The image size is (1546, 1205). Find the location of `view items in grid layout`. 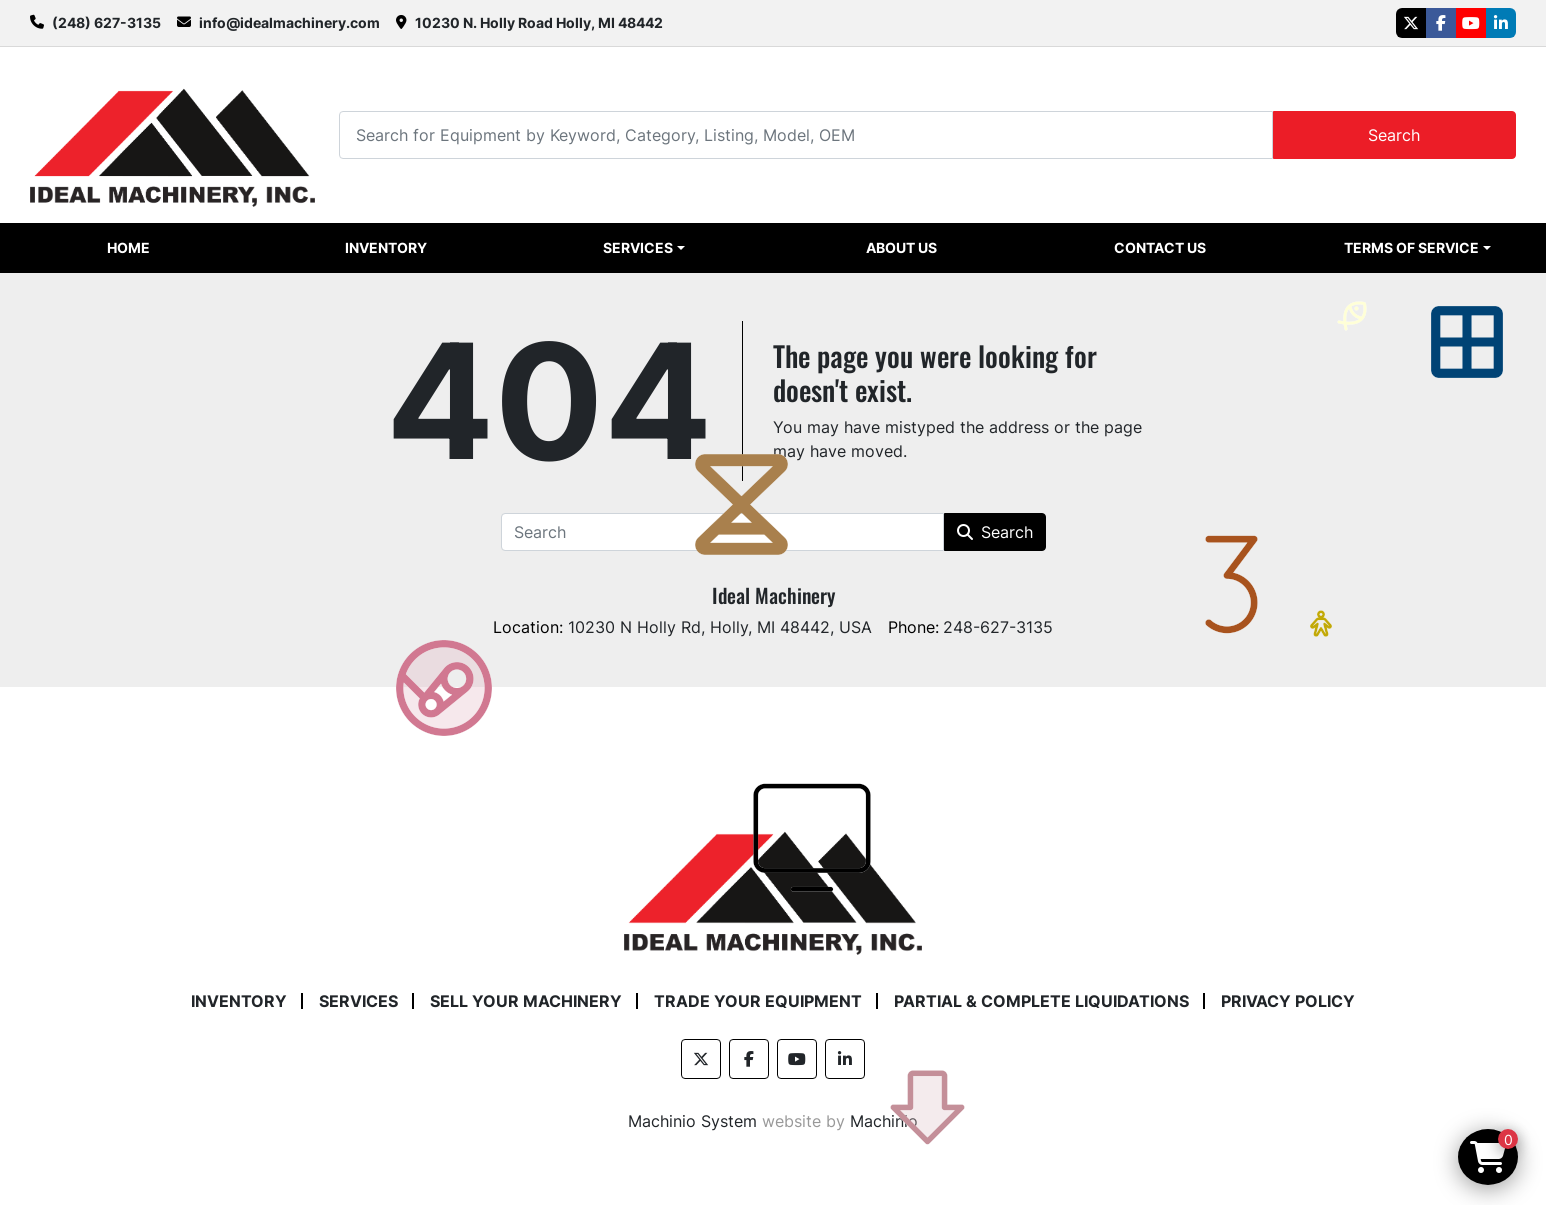

view items in grid layout is located at coordinates (1467, 342).